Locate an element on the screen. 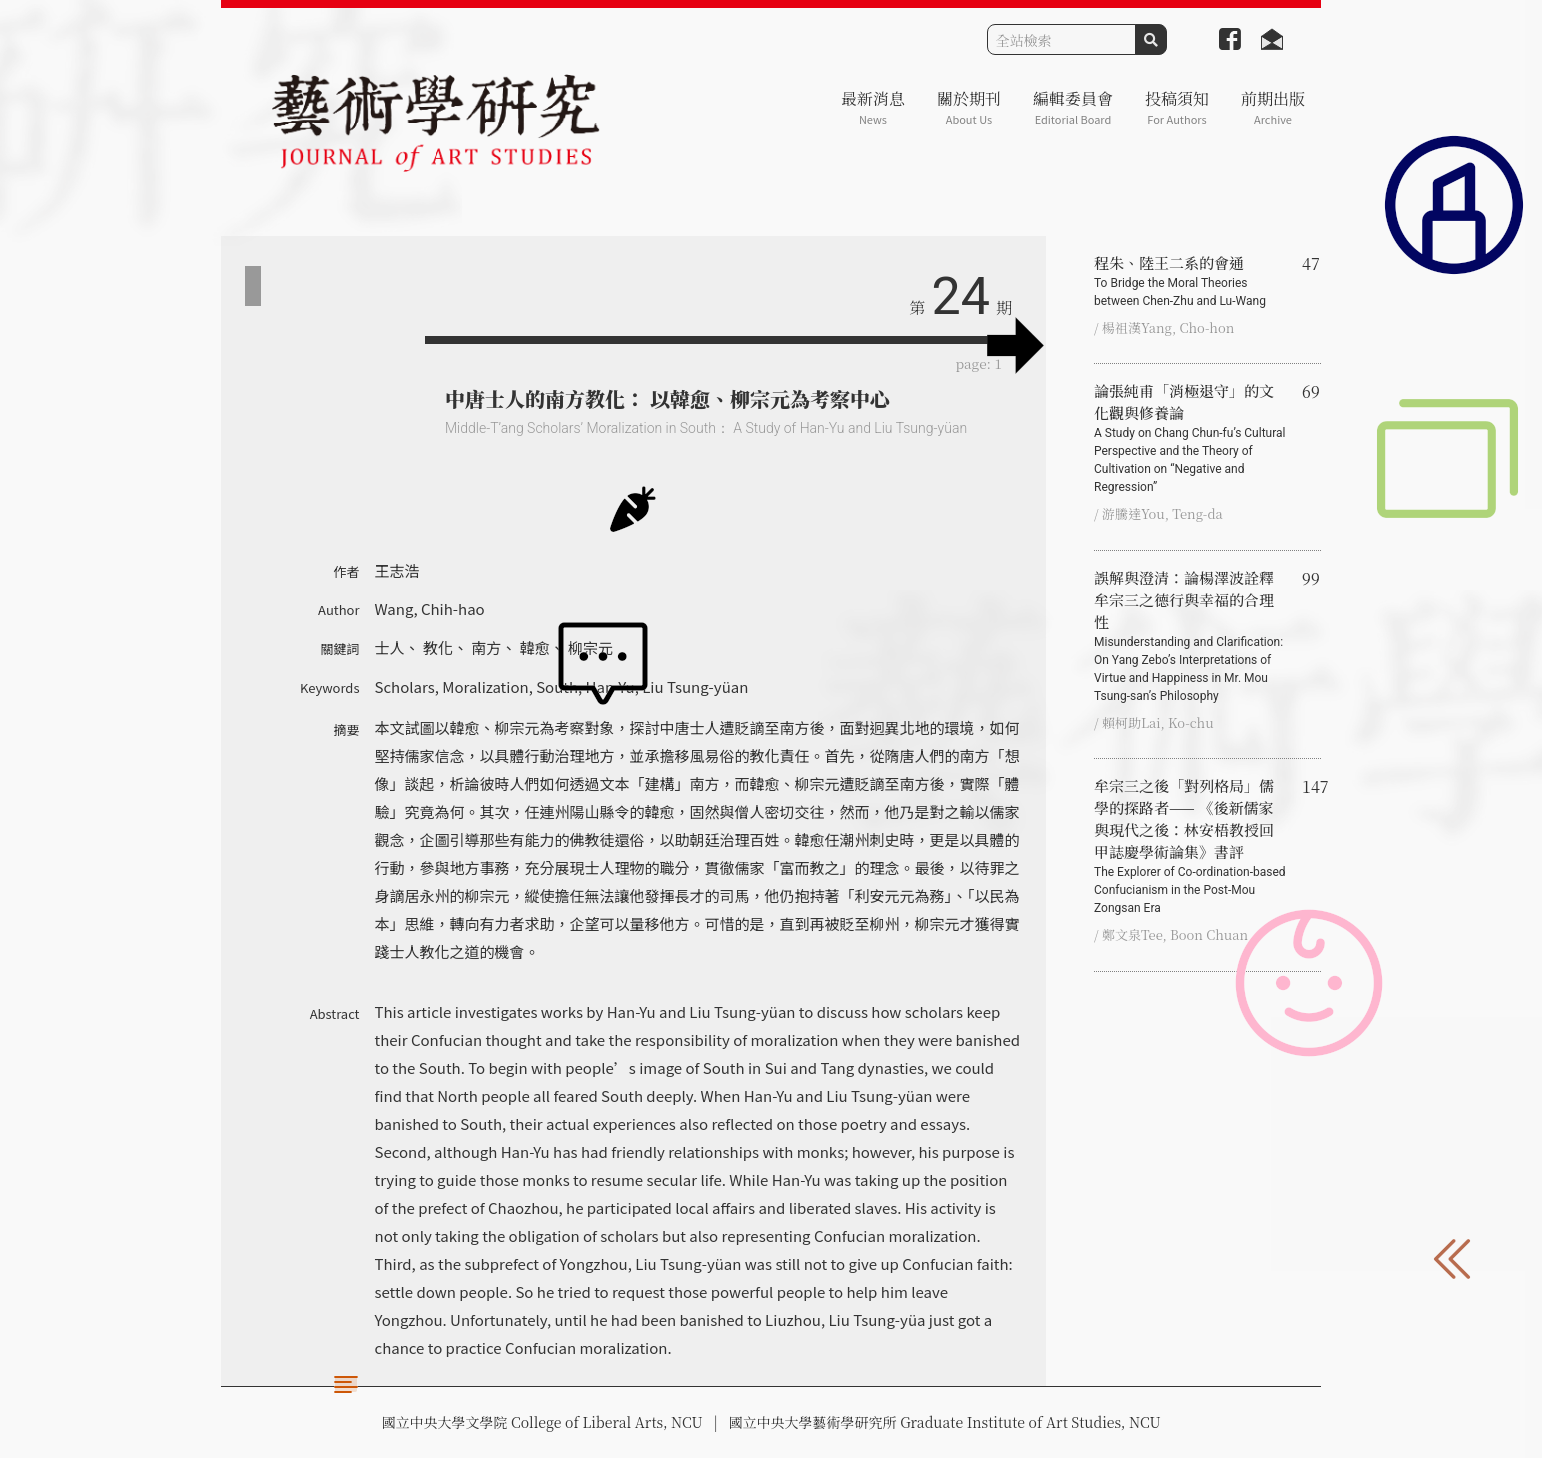  align text to the left is located at coordinates (346, 1385).